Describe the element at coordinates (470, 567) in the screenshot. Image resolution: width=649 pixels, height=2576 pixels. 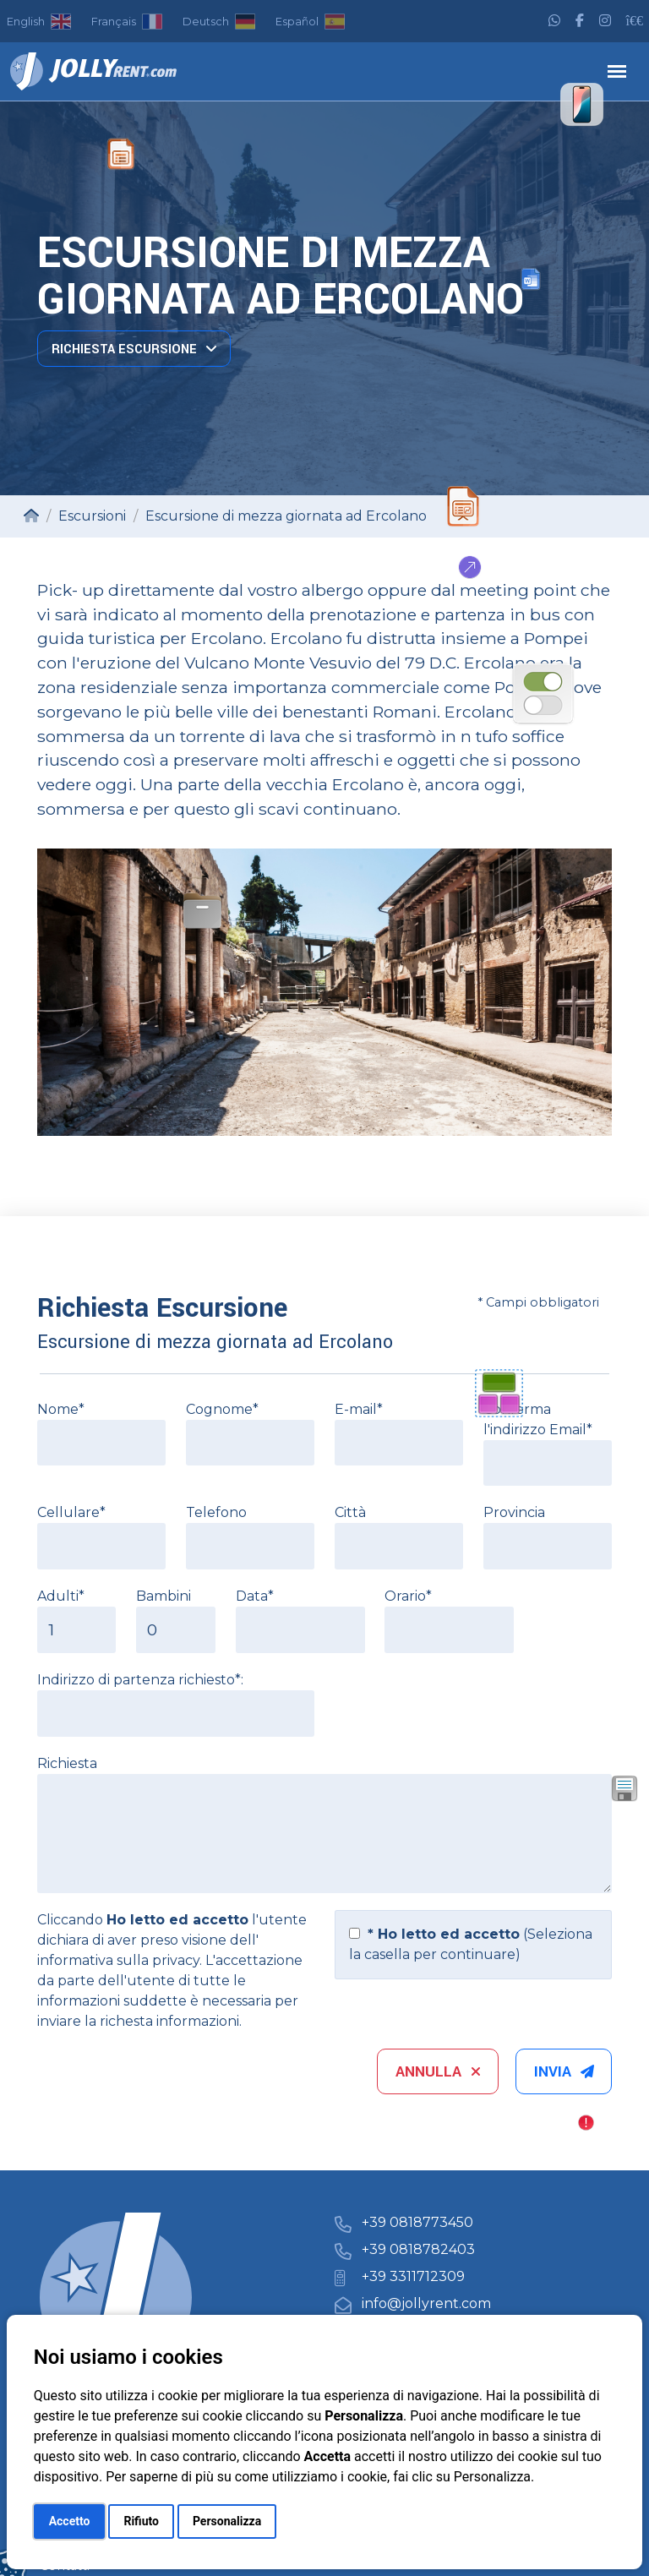
I see `indicates a symbolic link or shortcut to another file` at that location.